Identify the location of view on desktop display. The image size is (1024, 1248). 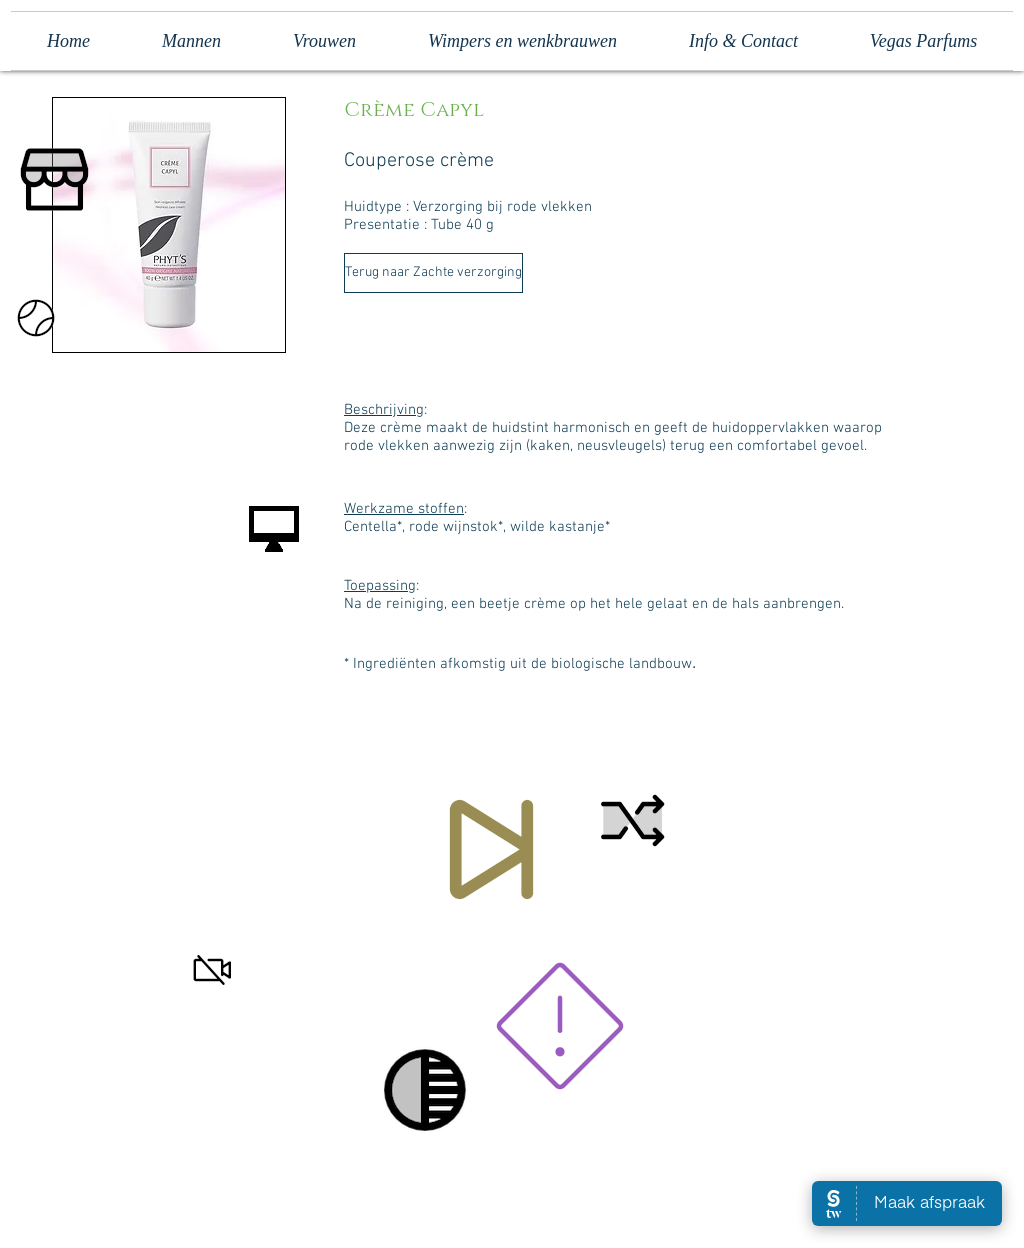
(274, 529).